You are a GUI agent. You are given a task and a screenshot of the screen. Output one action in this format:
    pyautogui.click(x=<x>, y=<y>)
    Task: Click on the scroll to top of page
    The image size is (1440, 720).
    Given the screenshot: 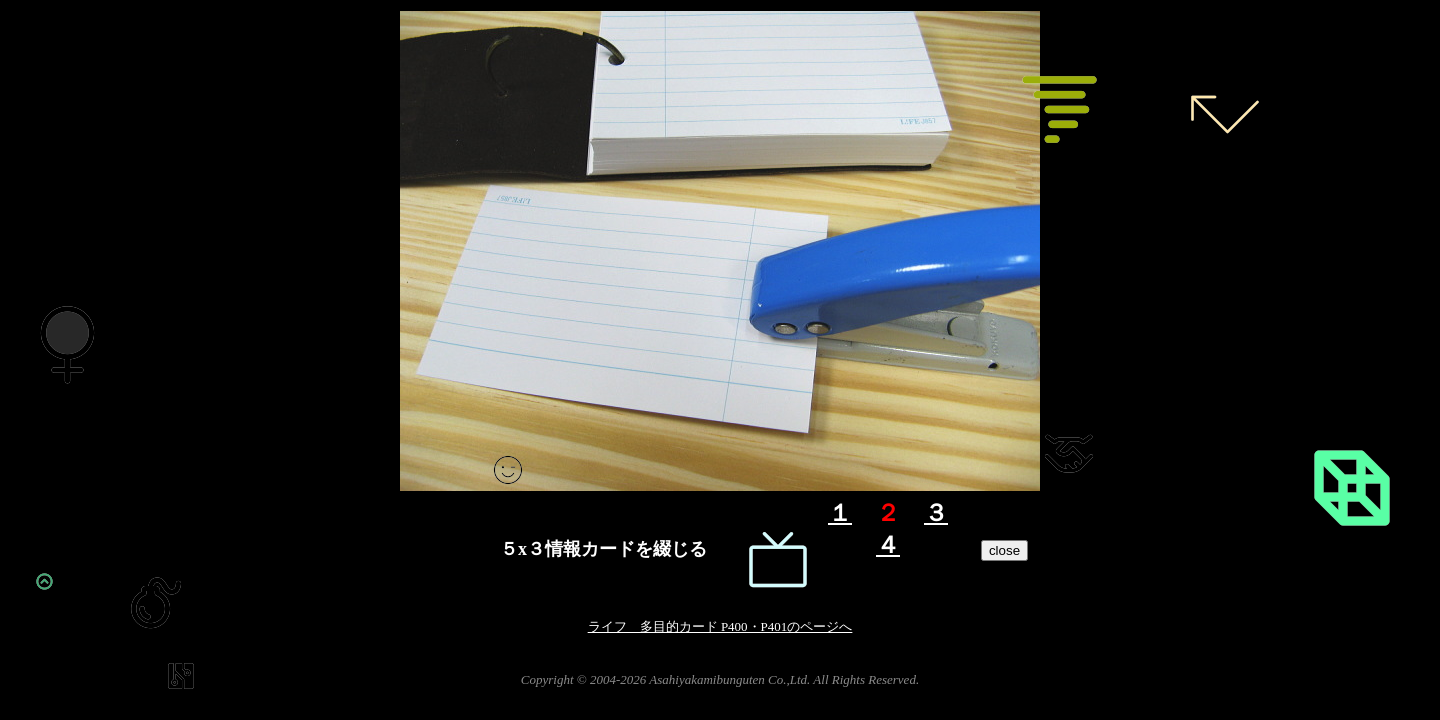 What is the action you would take?
    pyautogui.click(x=44, y=581)
    